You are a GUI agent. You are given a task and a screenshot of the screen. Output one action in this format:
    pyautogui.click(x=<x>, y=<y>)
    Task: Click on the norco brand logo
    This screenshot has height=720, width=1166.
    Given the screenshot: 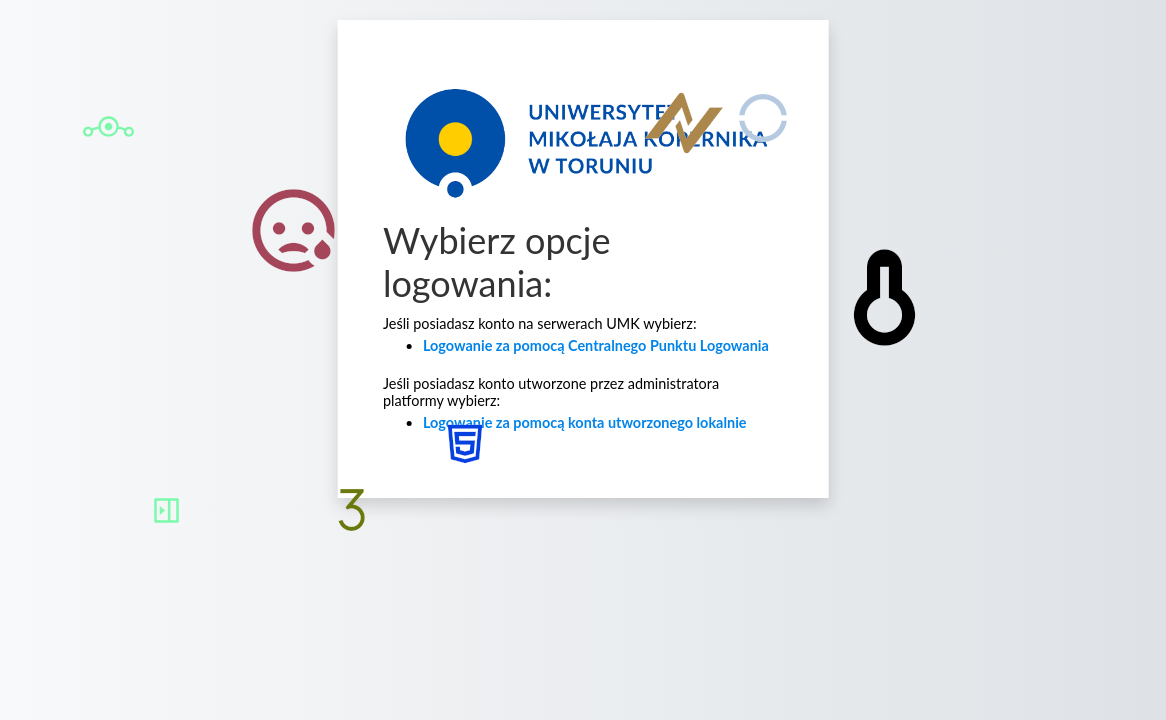 What is the action you would take?
    pyautogui.click(x=684, y=123)
    